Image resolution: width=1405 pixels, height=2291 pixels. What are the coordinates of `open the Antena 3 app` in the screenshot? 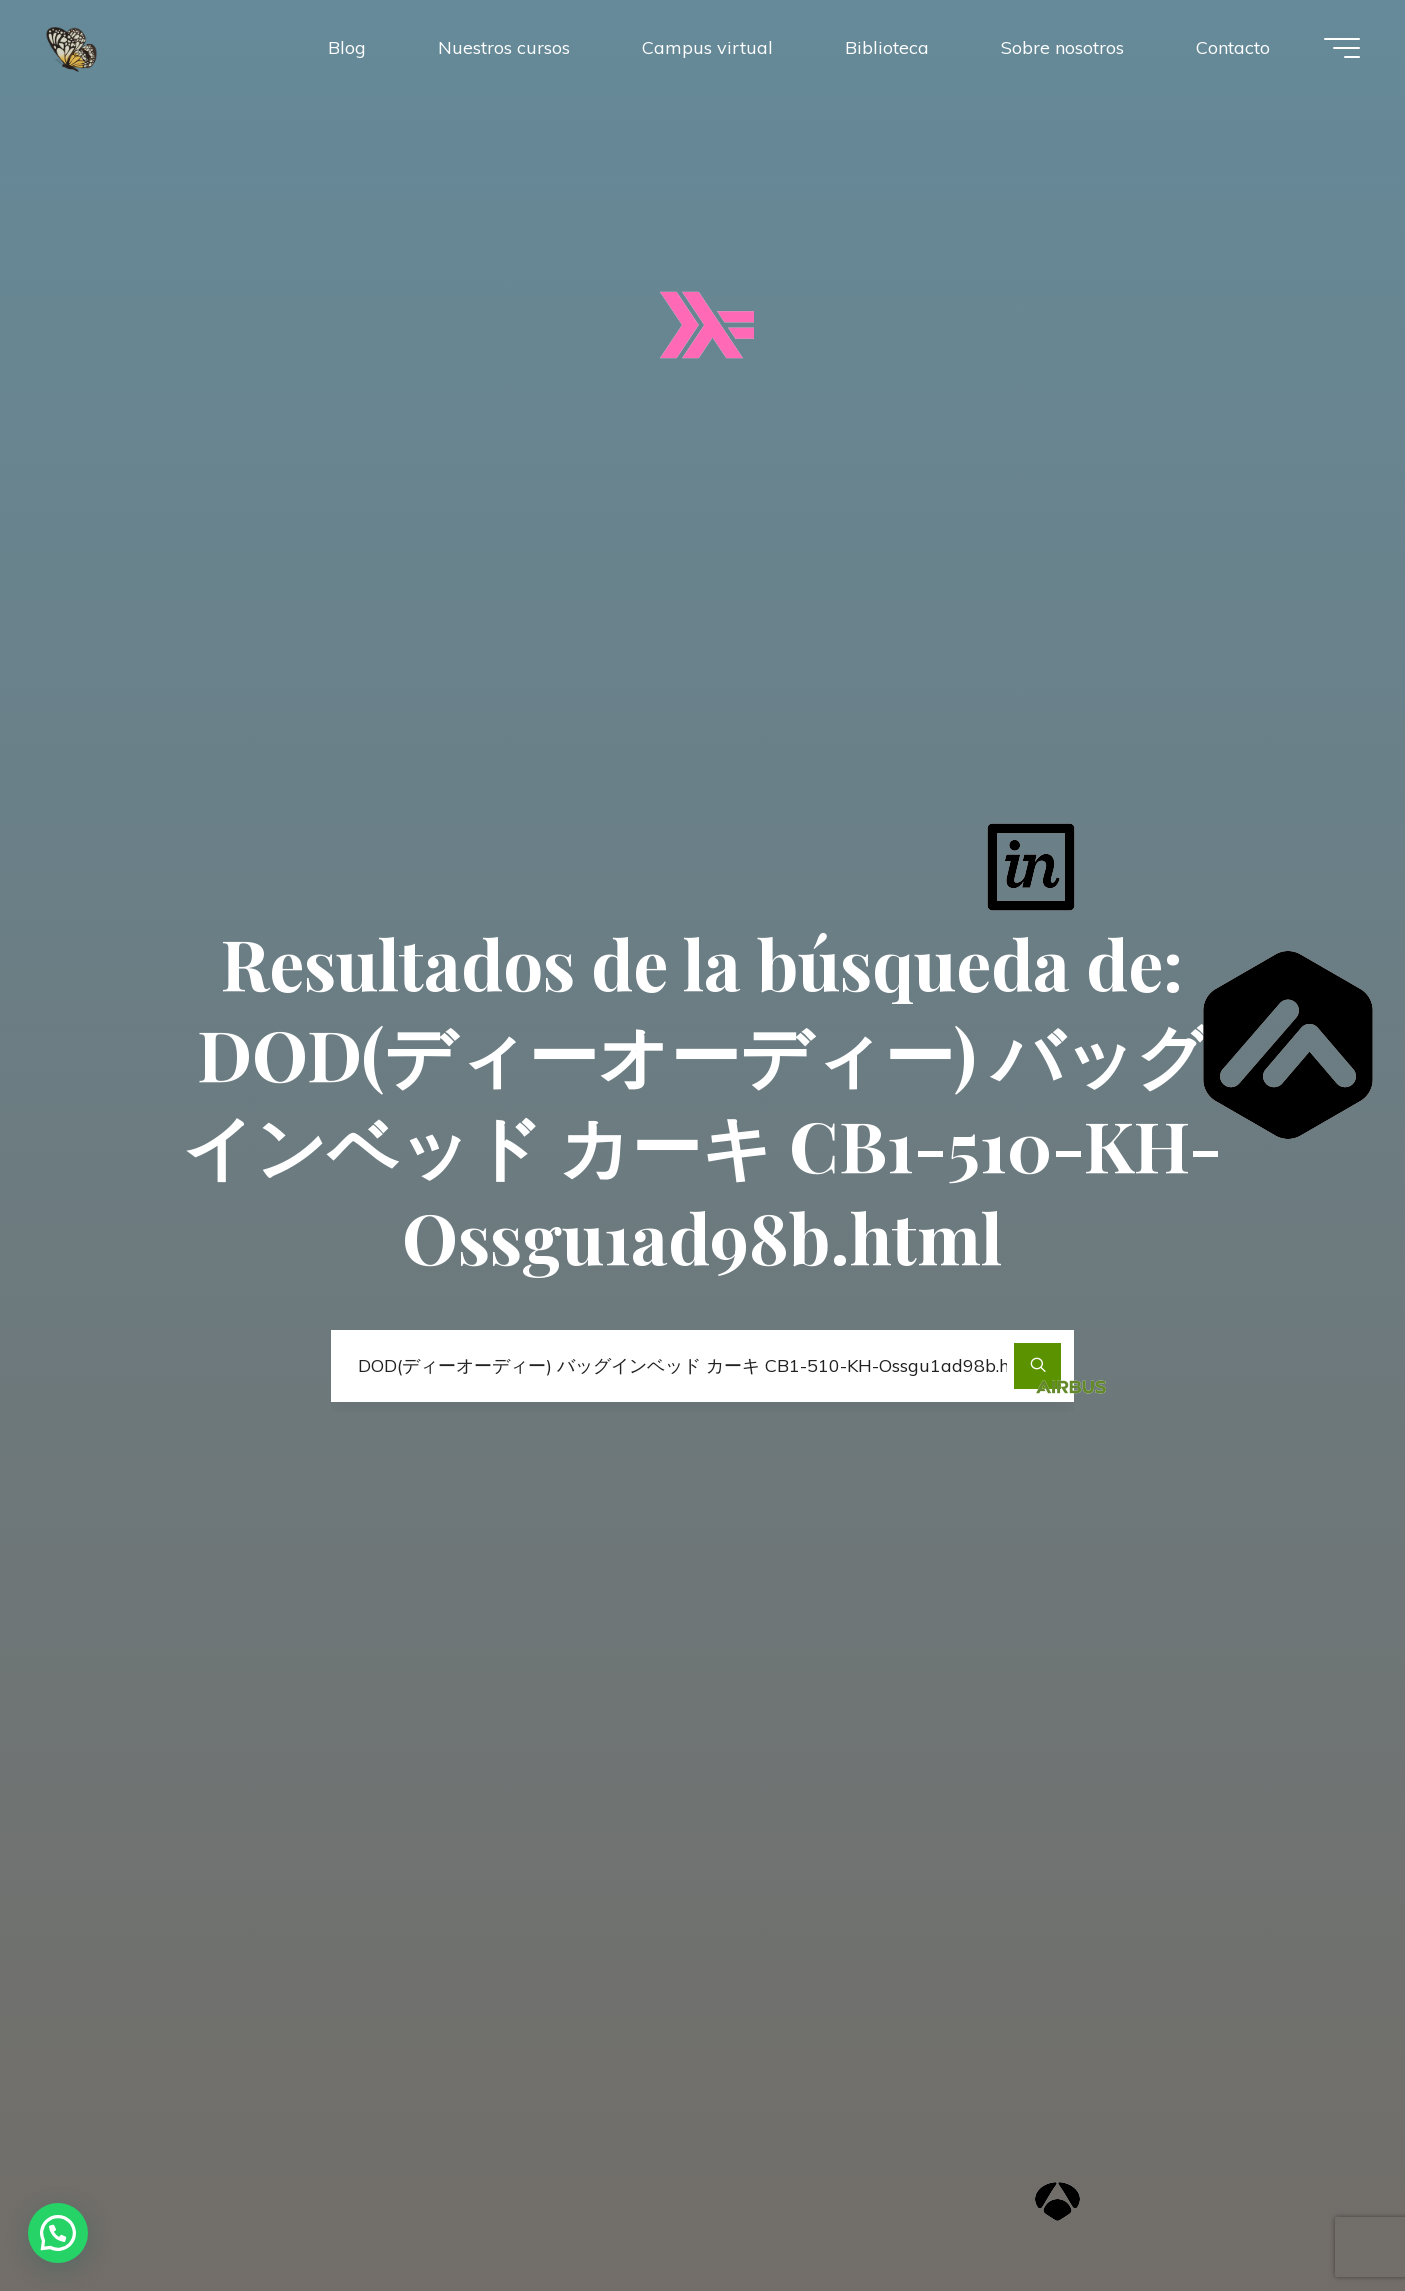 It's located at (1057, 2201).